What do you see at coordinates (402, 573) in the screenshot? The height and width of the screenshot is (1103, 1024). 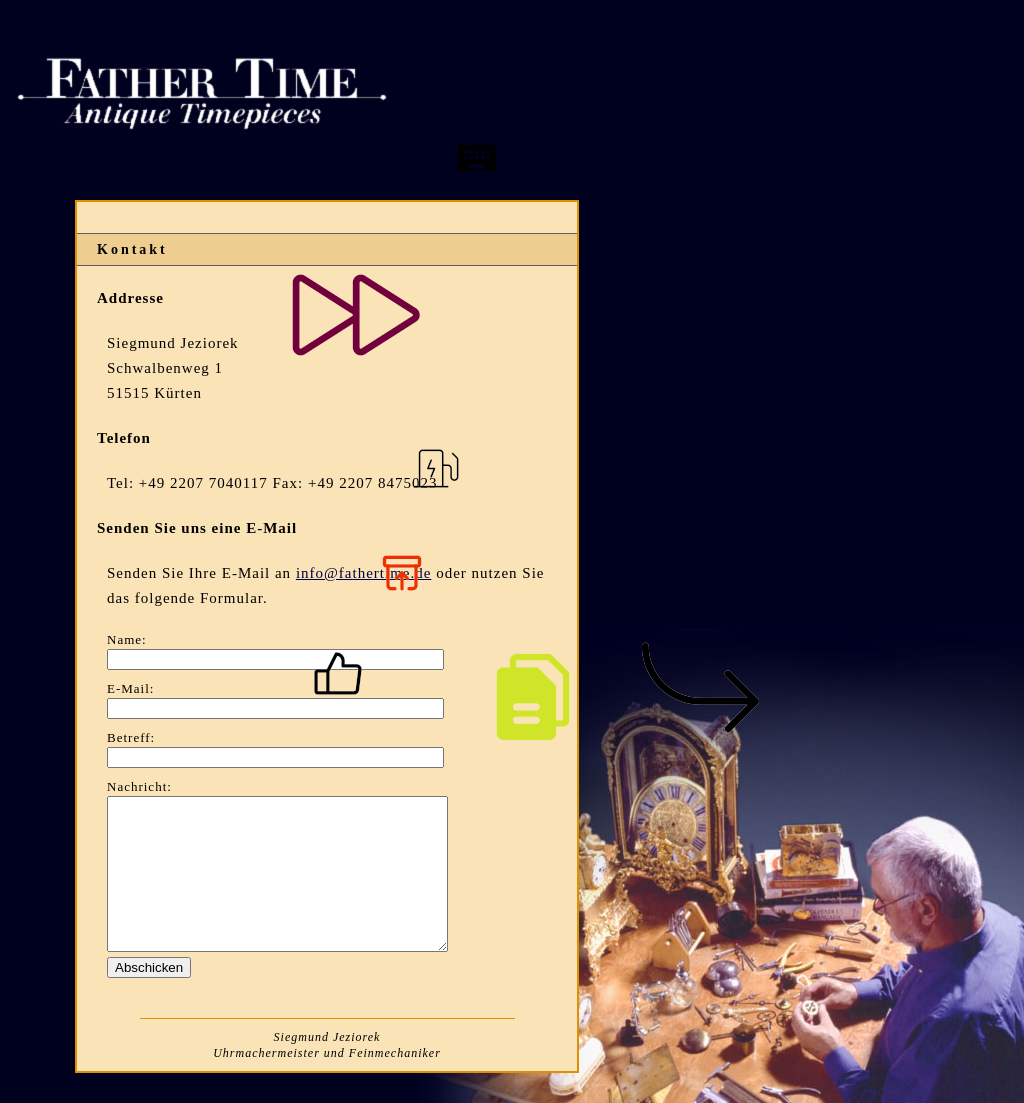 I see `restore item from archive` at bounding box center [402, 573].